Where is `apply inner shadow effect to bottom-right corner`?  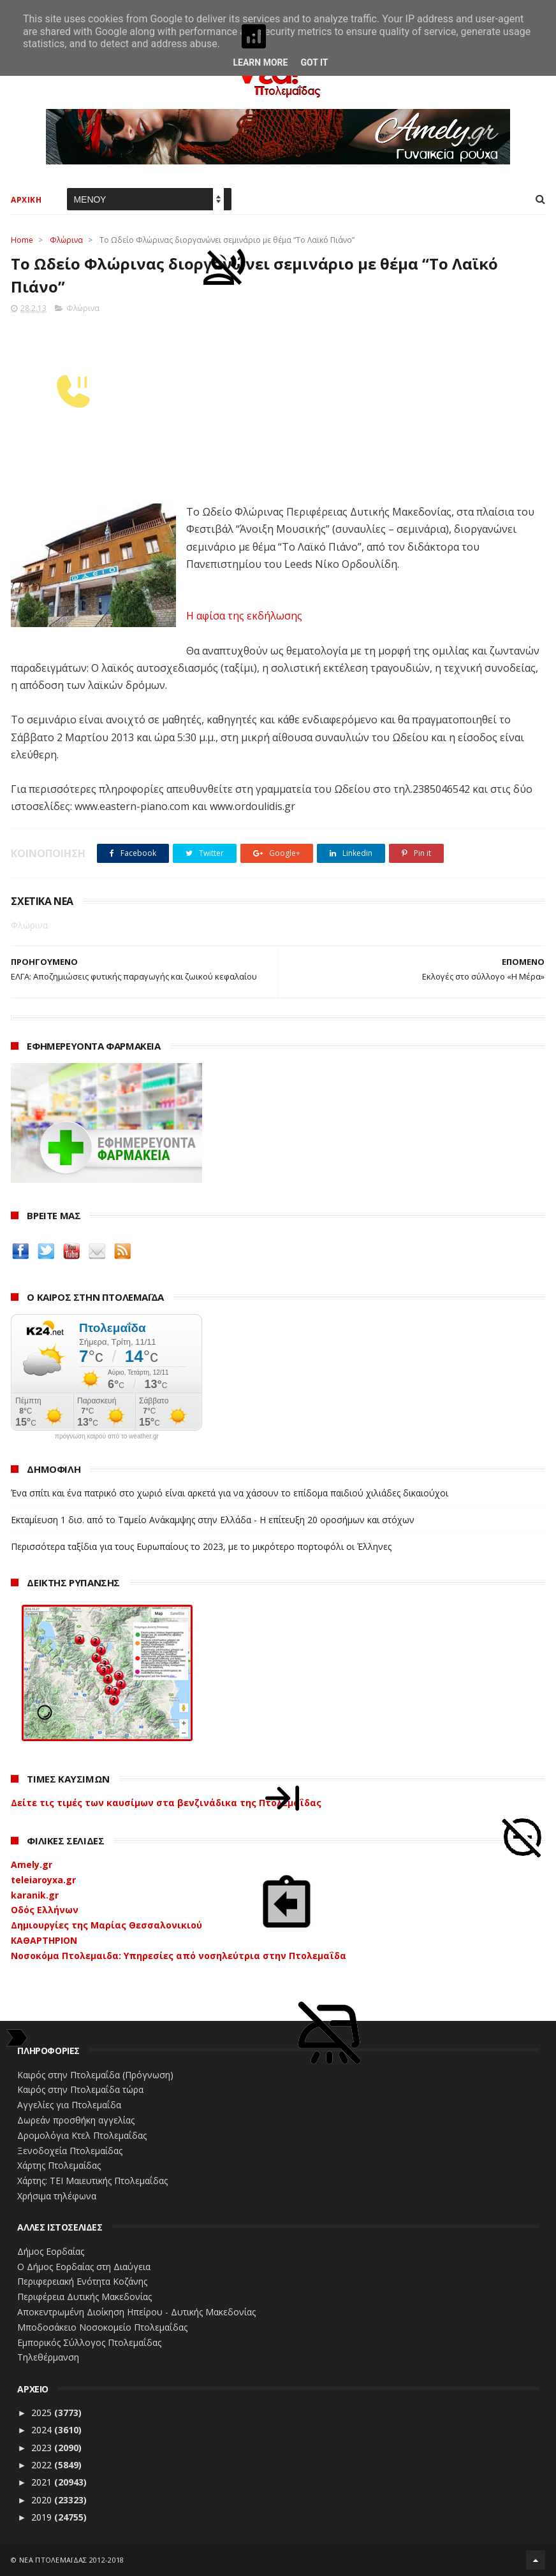
apply inner shadow effect to bottom-right corner is located at coordinates (45, 1712).